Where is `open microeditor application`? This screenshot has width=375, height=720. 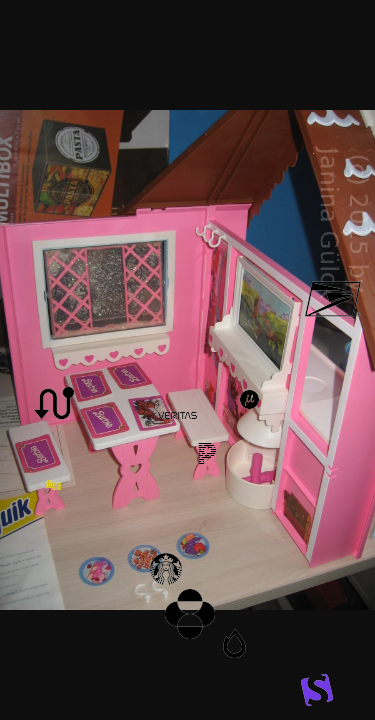 open microeditor application is located at coordinates (249, 399).